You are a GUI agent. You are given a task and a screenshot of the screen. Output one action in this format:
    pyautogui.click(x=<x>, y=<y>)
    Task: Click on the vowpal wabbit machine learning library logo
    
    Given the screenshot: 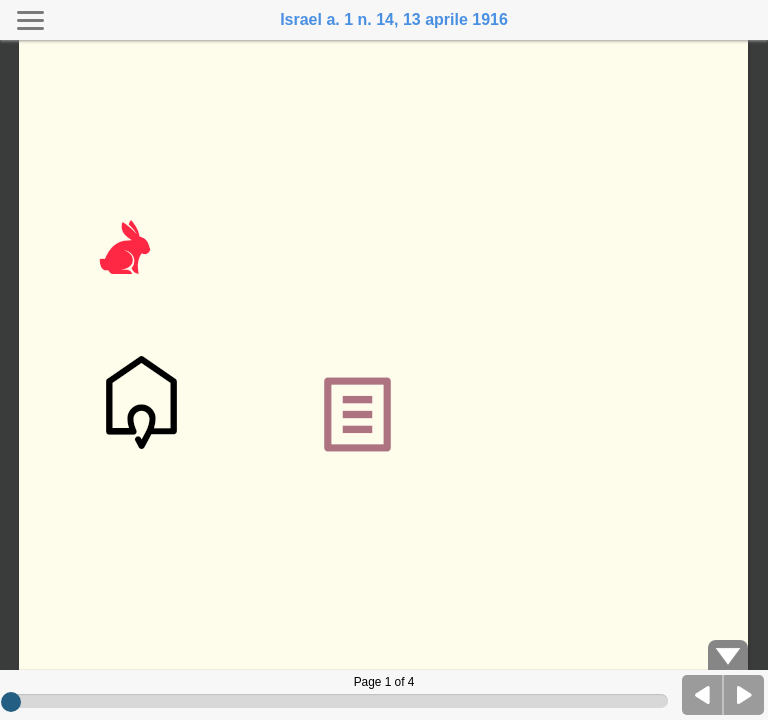 What is the action you would take?
    pyautogui.click(x=125, y=247)
    